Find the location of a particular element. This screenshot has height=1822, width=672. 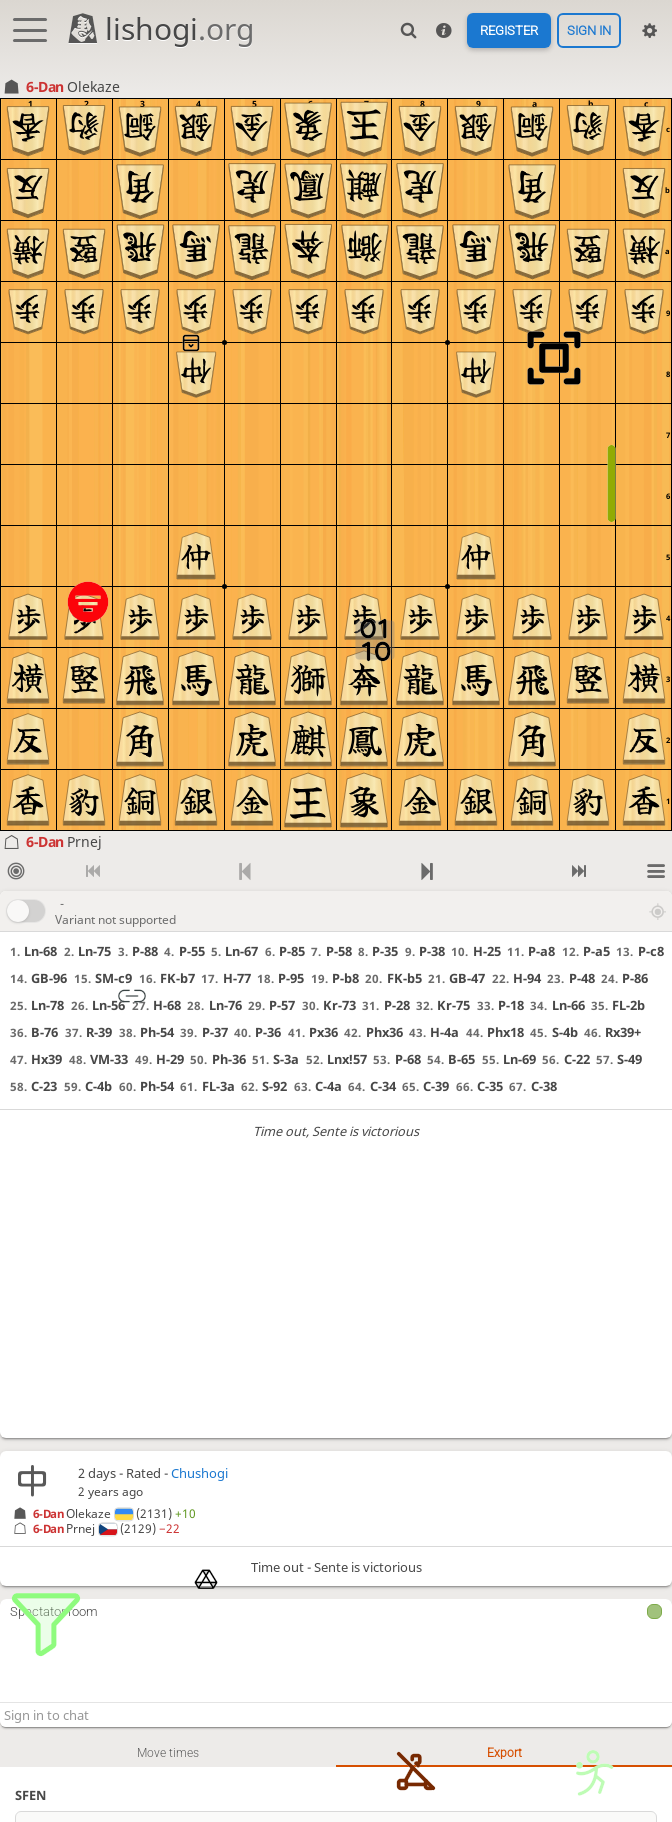

vertical divider or separator between UI elements is located at coordinates (611, 483).